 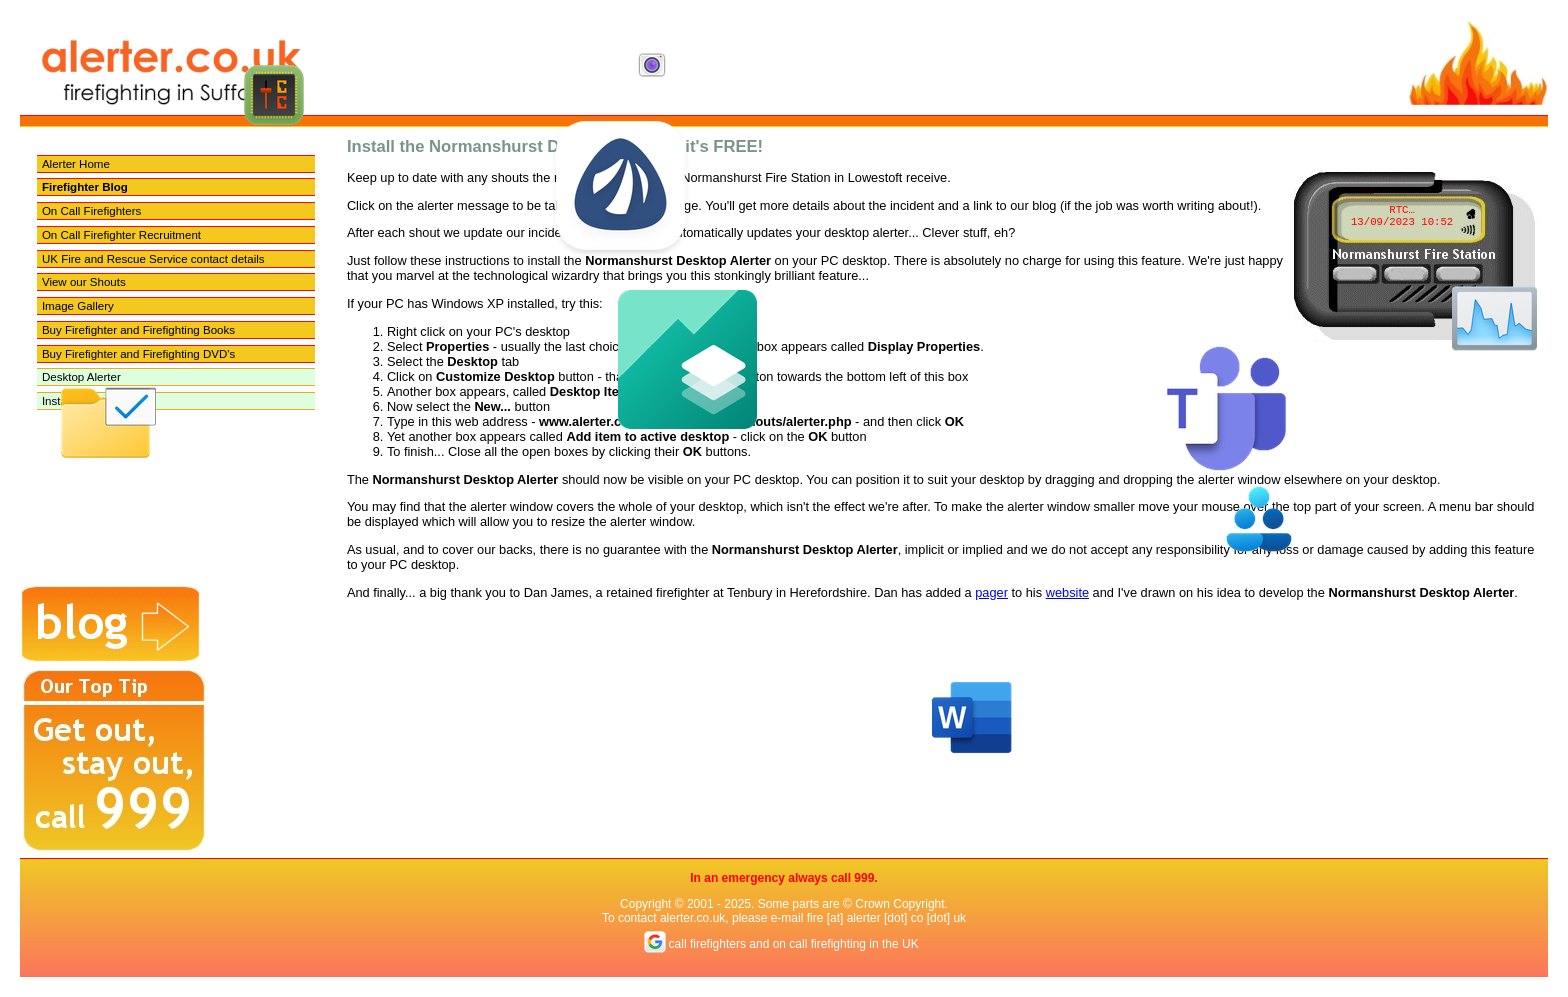 What do you see at coordinates (274, 95) in the screenshot?
I see `open corectrl system utility` at bounding box center [274, 95].